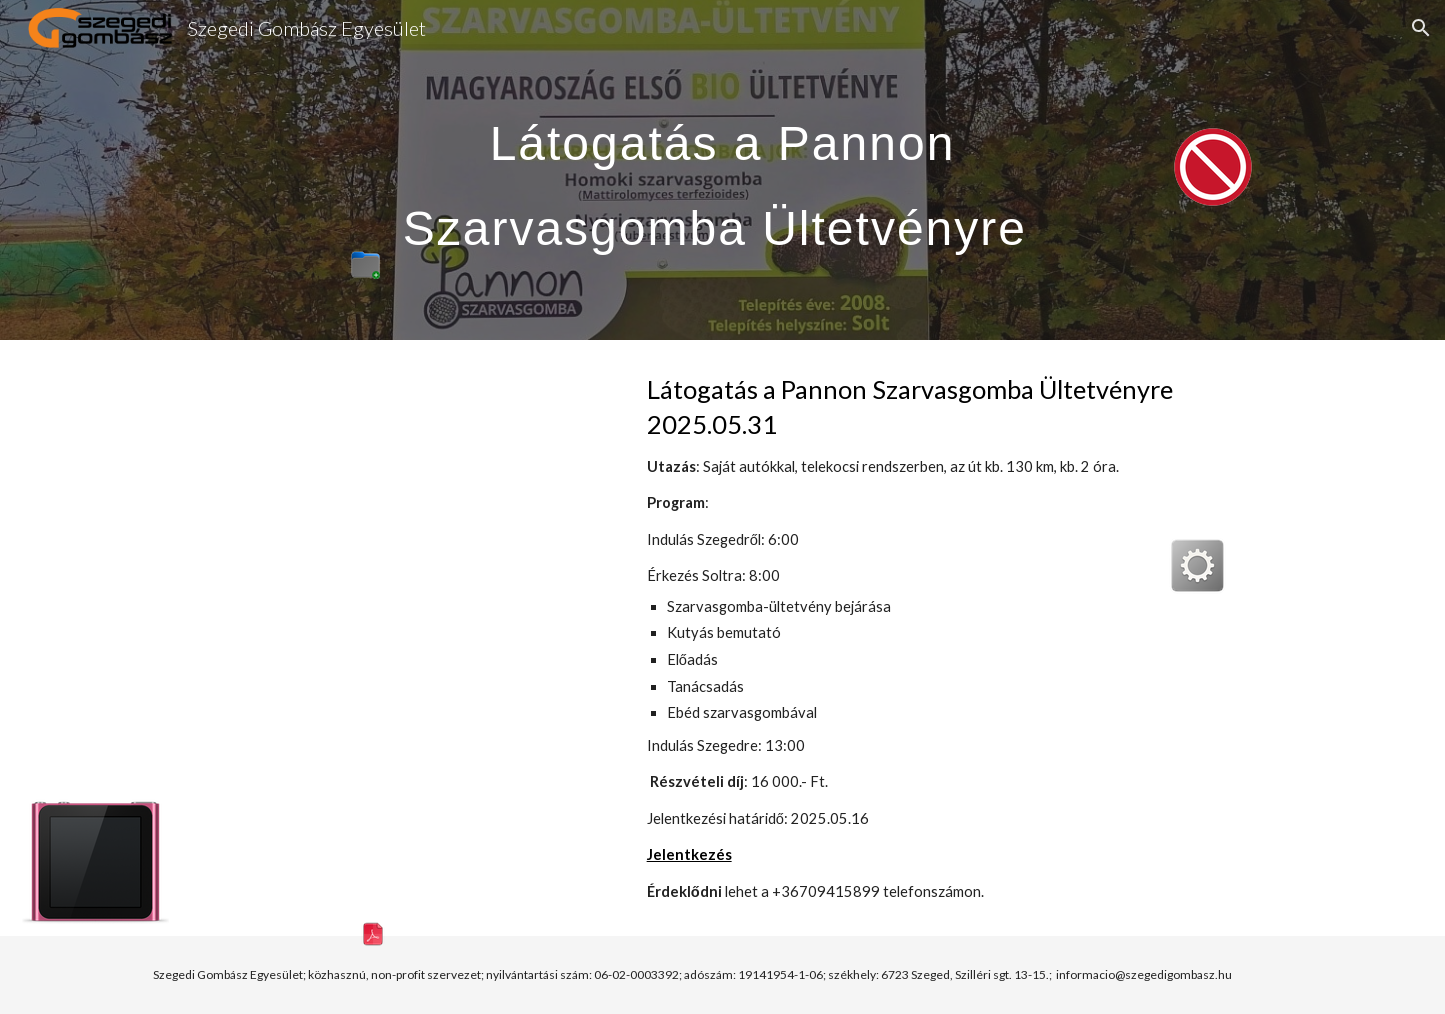 This screenshot has width=1445, height=1014. Describe the element at coordinates (373, 934) in the screenshot. I see `open a compressed PDF file` at that location.